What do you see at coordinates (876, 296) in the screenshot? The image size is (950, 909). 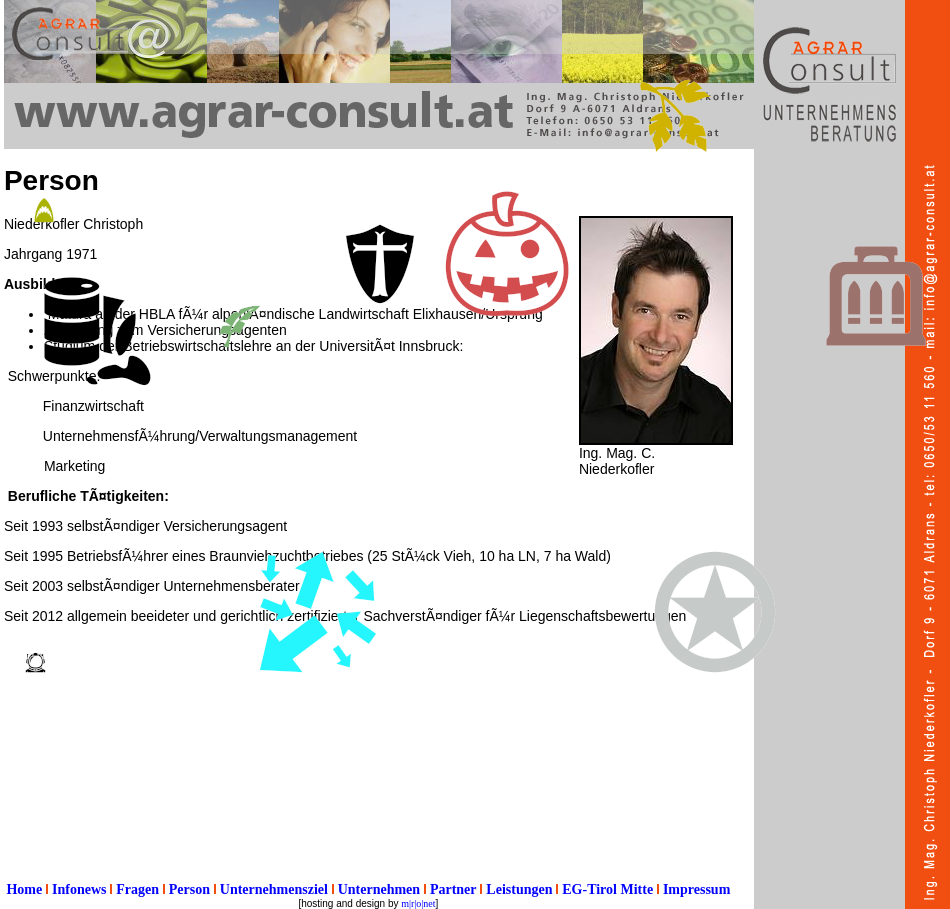 I see `ammunition inventory or storage in a game` at bounding box center [876, 296].